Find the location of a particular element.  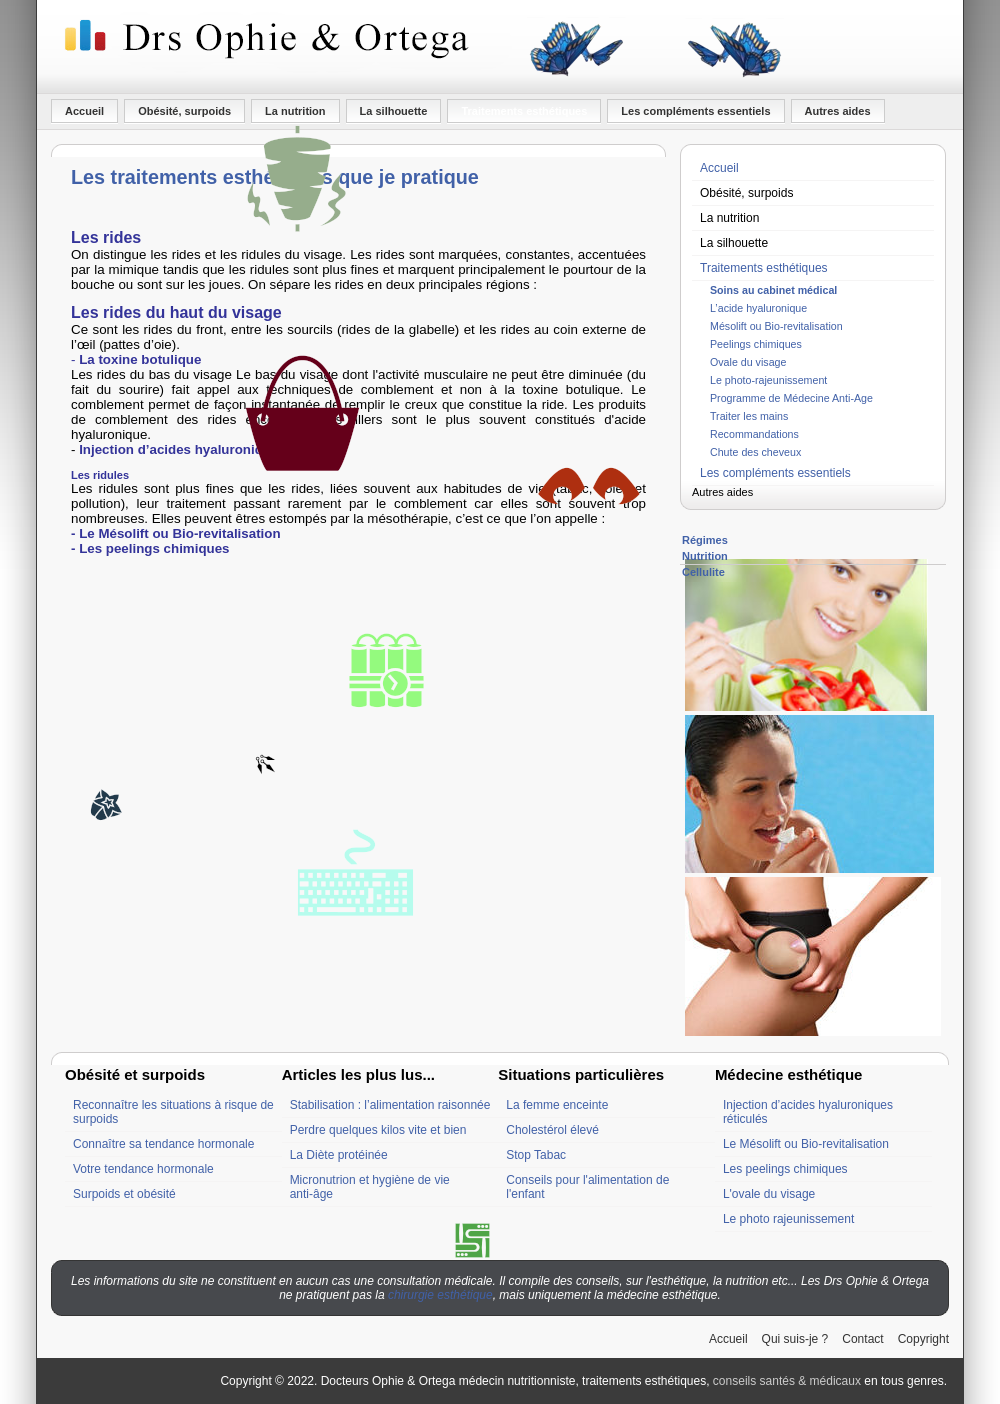

select thrown dagger weapon type is located at coordinates (265, 764).